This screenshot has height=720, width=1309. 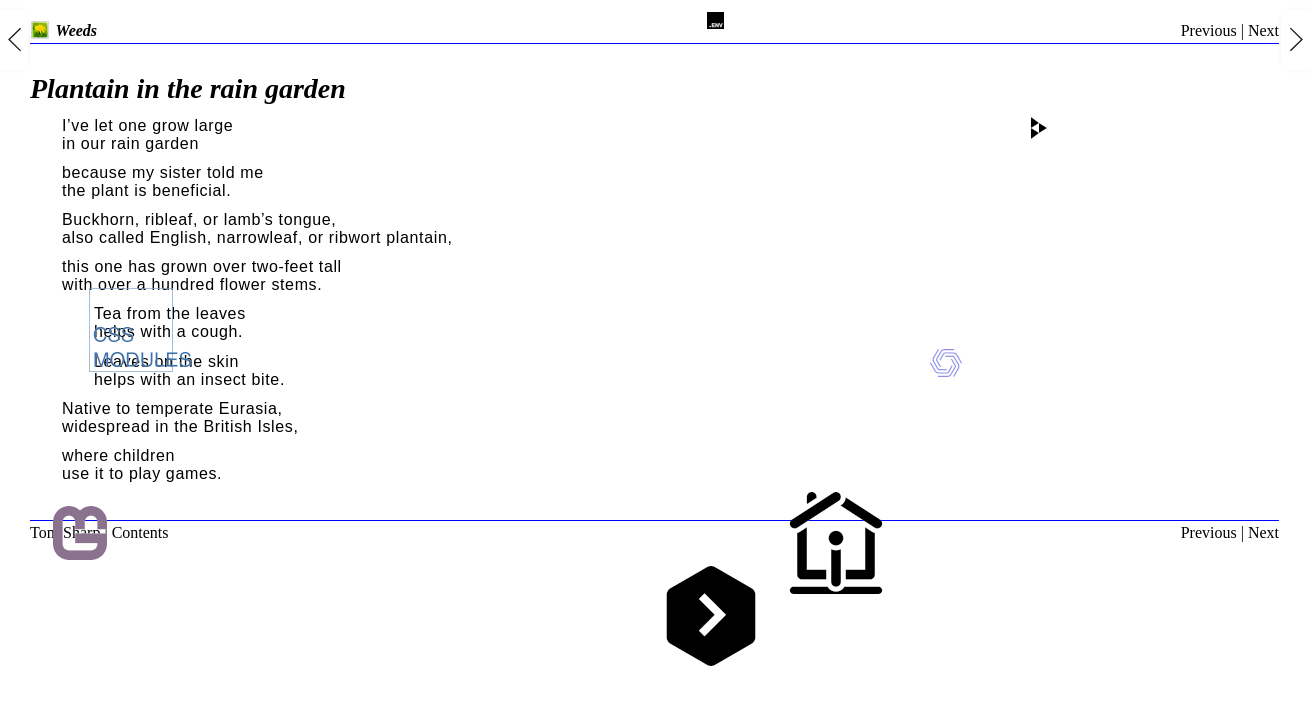 What do you see at coordinates (711, 616) in the screenshot?
I see `buddy CI/CD platform logo` at bounding box center [711, 616].